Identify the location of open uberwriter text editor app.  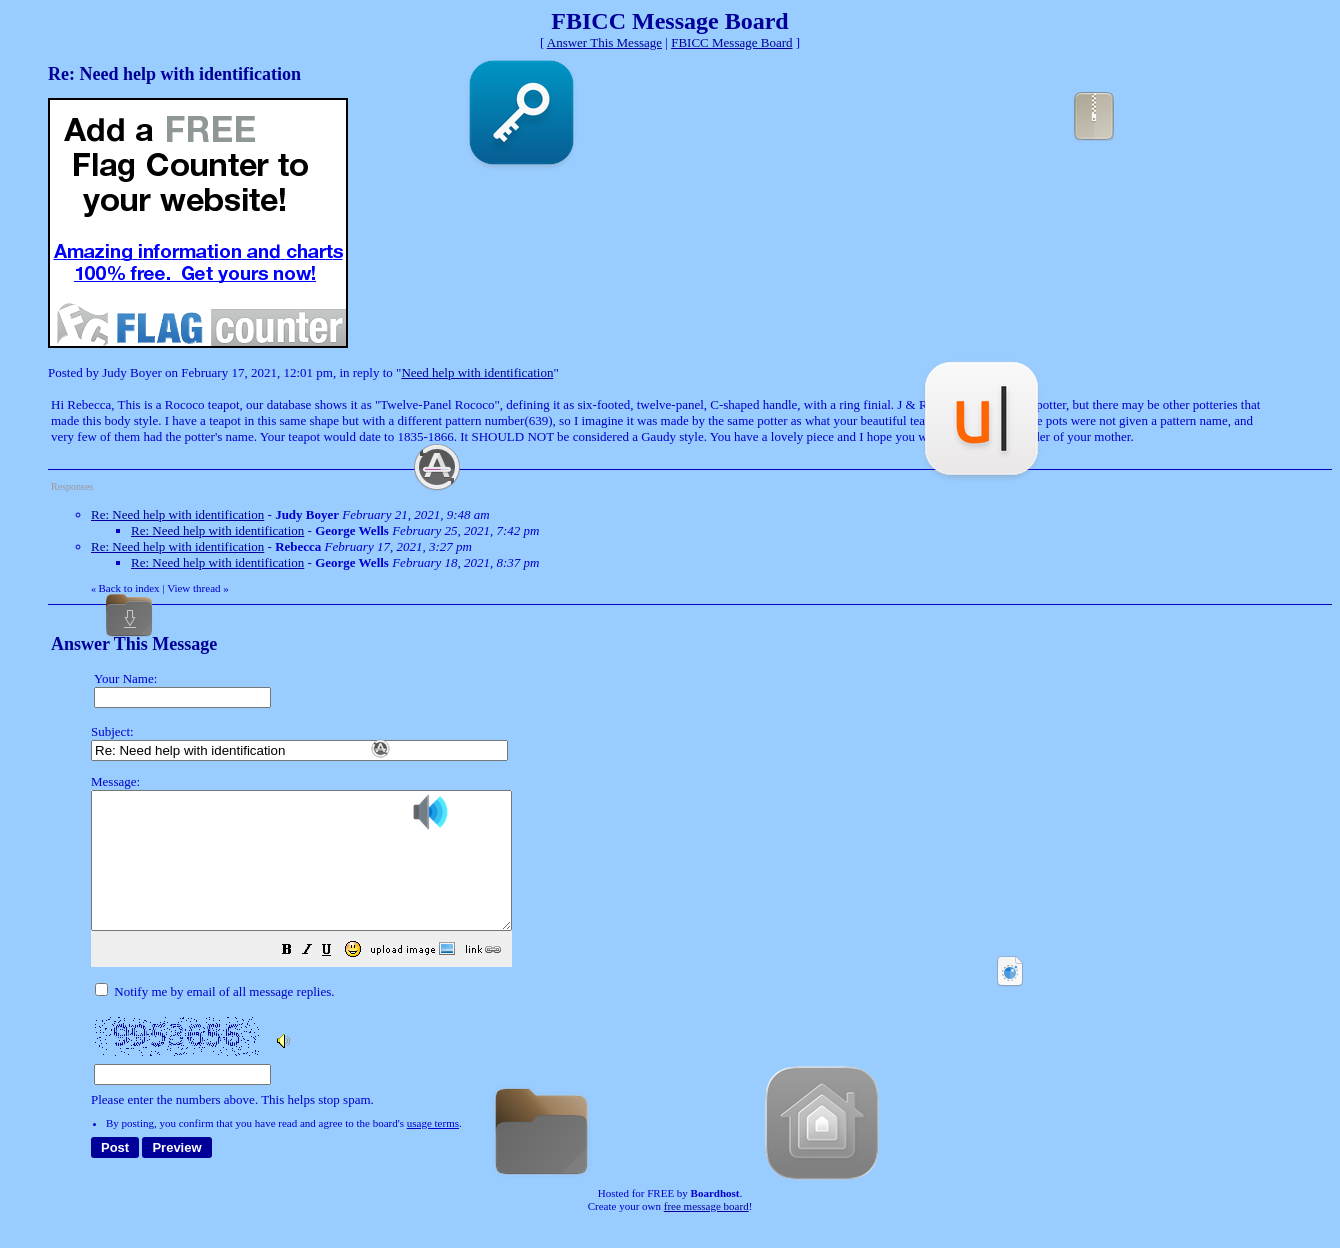
(981, 418).